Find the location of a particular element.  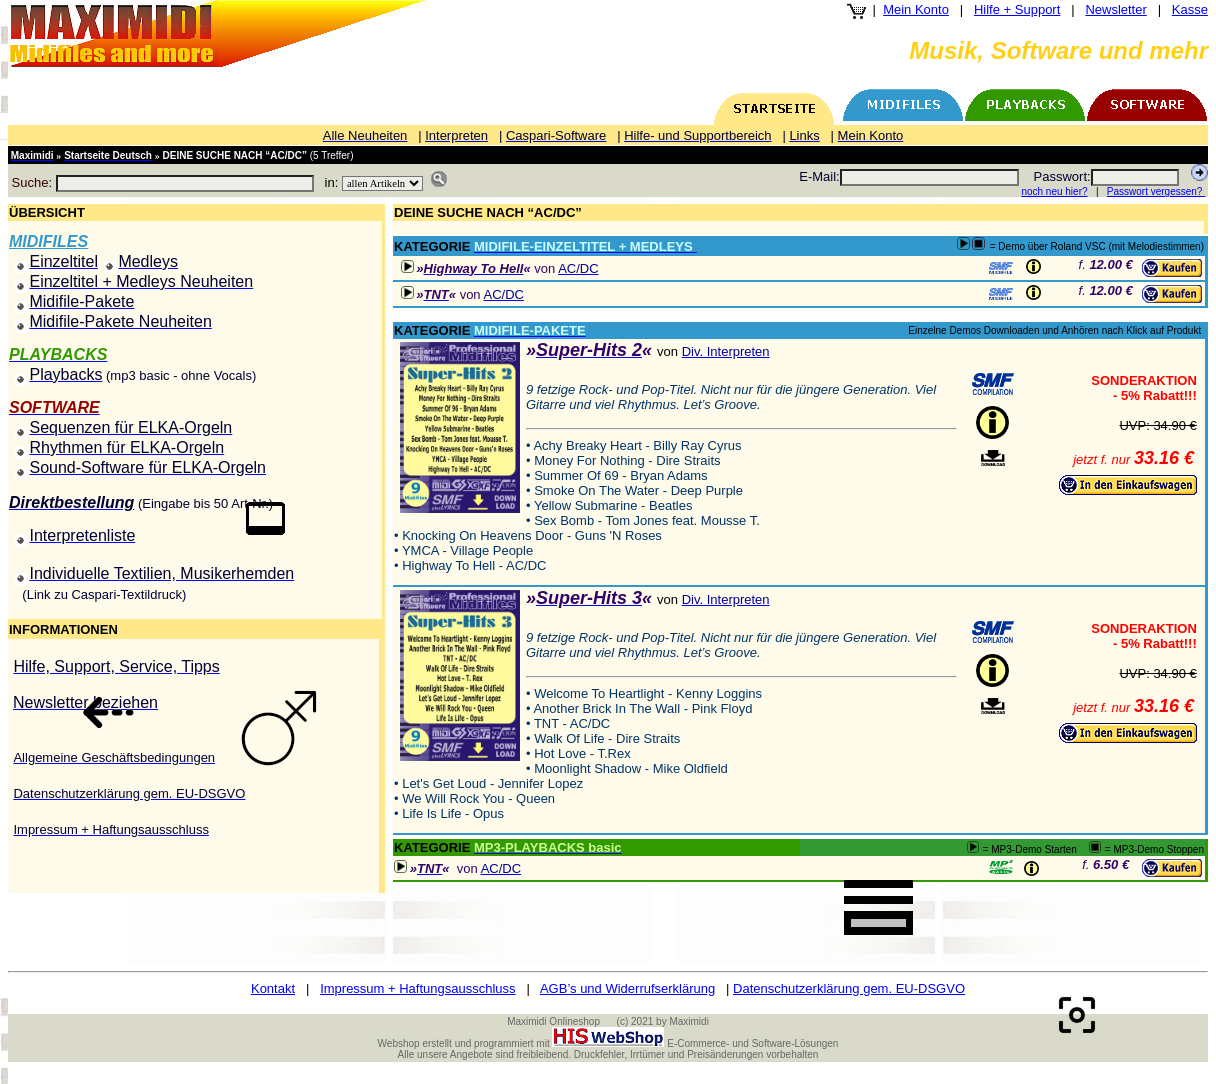

split view horizontally is located at coordinates (878, 907).